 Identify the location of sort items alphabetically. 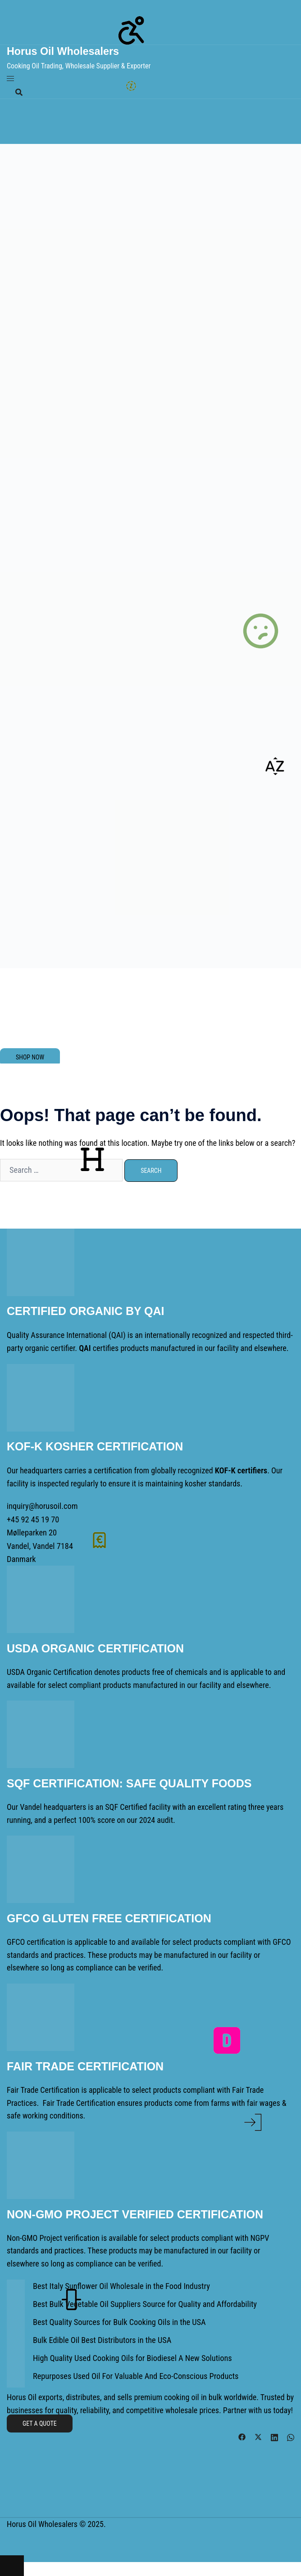
(275, 766).